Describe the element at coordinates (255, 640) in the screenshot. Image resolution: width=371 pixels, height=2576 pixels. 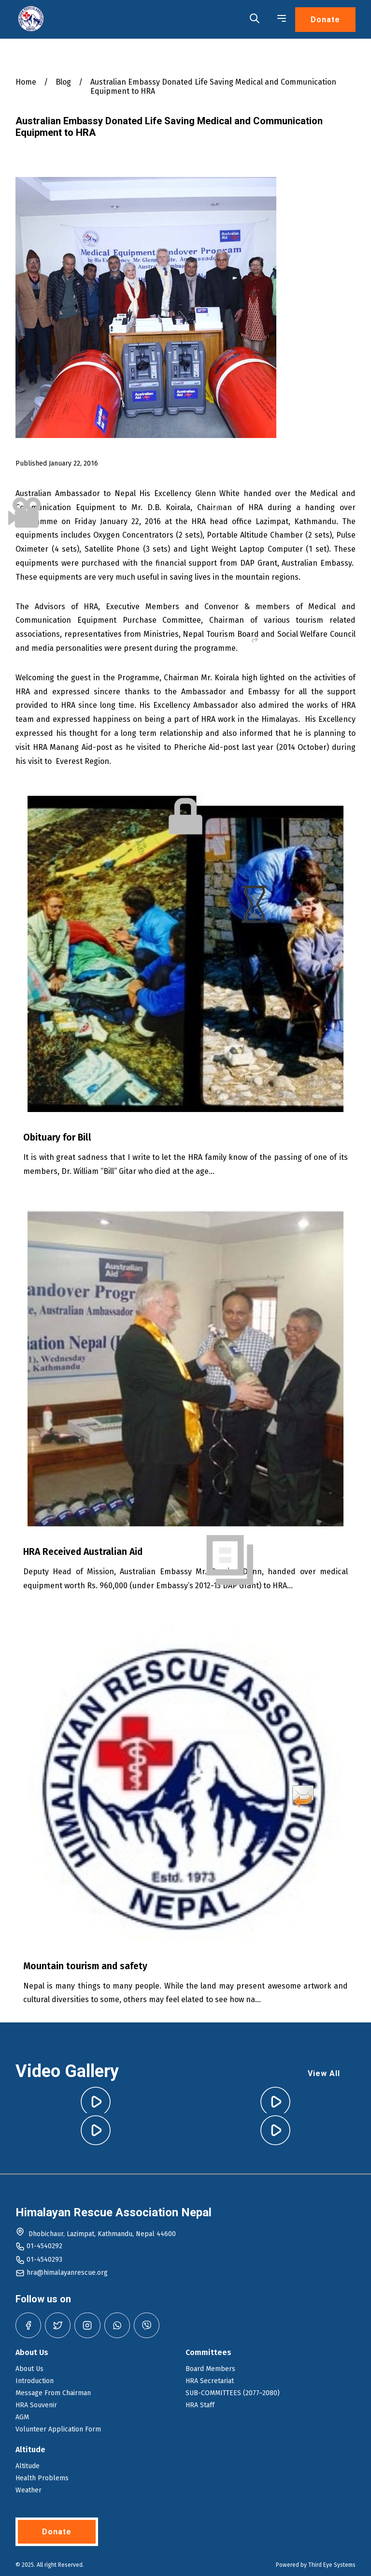
I see `redo the last undone action` at that location.